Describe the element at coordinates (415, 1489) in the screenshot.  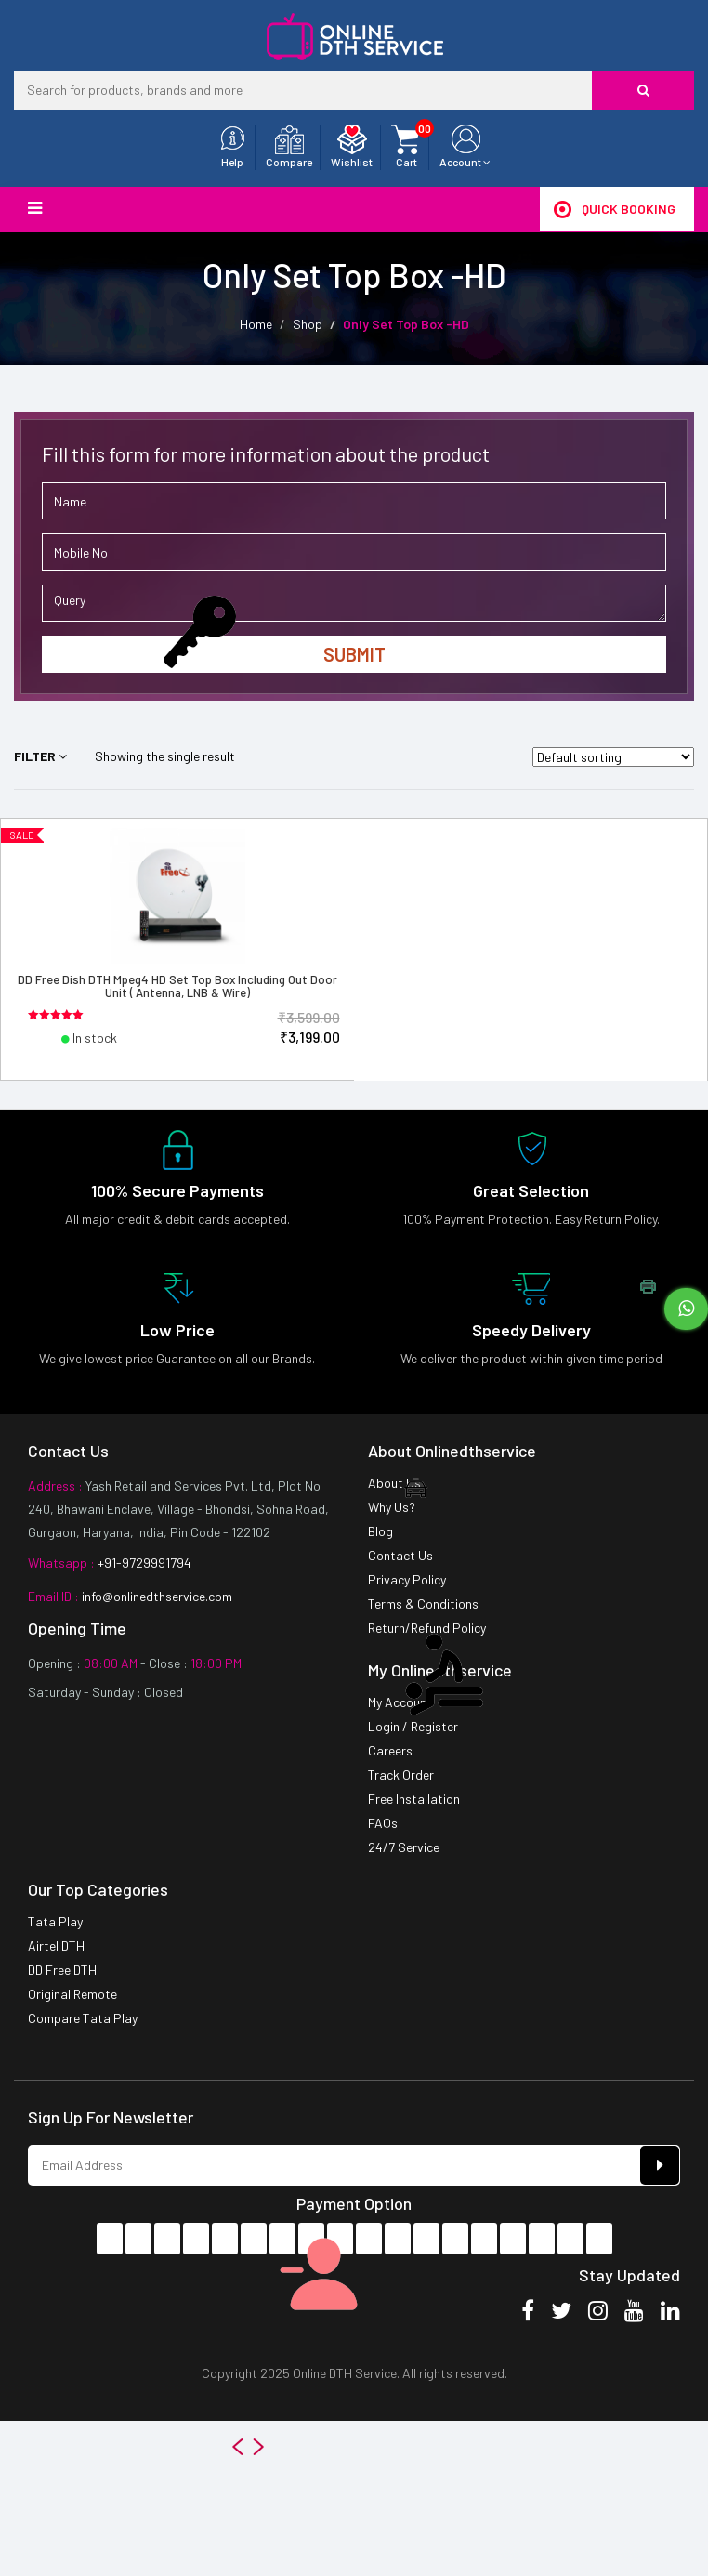
I see `indicates police or emergency services nearby` at that location.